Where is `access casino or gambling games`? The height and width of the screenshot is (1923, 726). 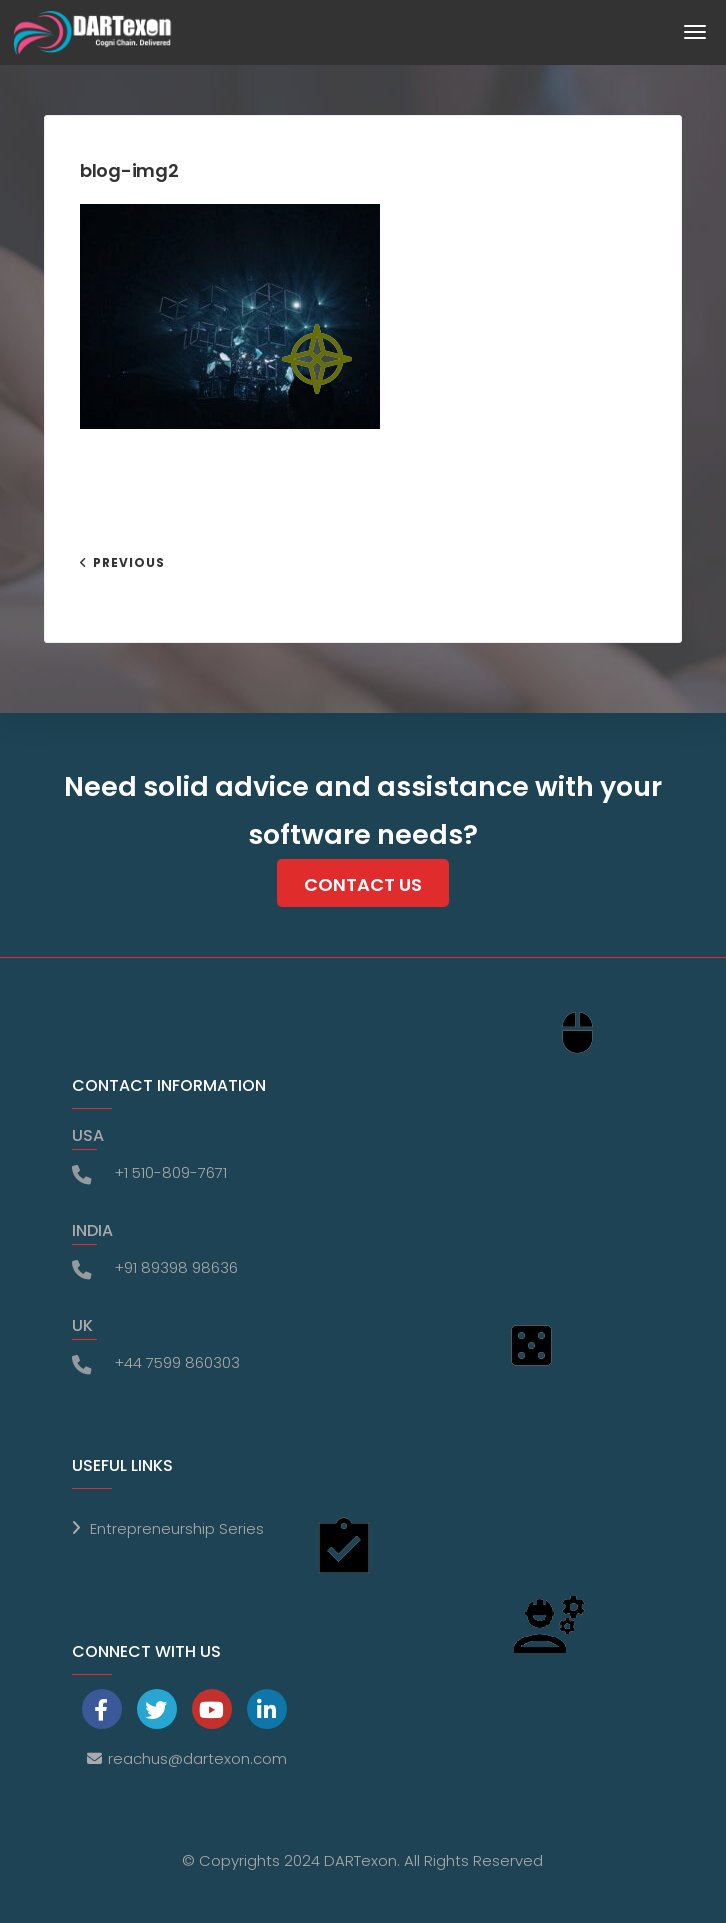 access casino or gambling games is located at coordinates (531, 1345).